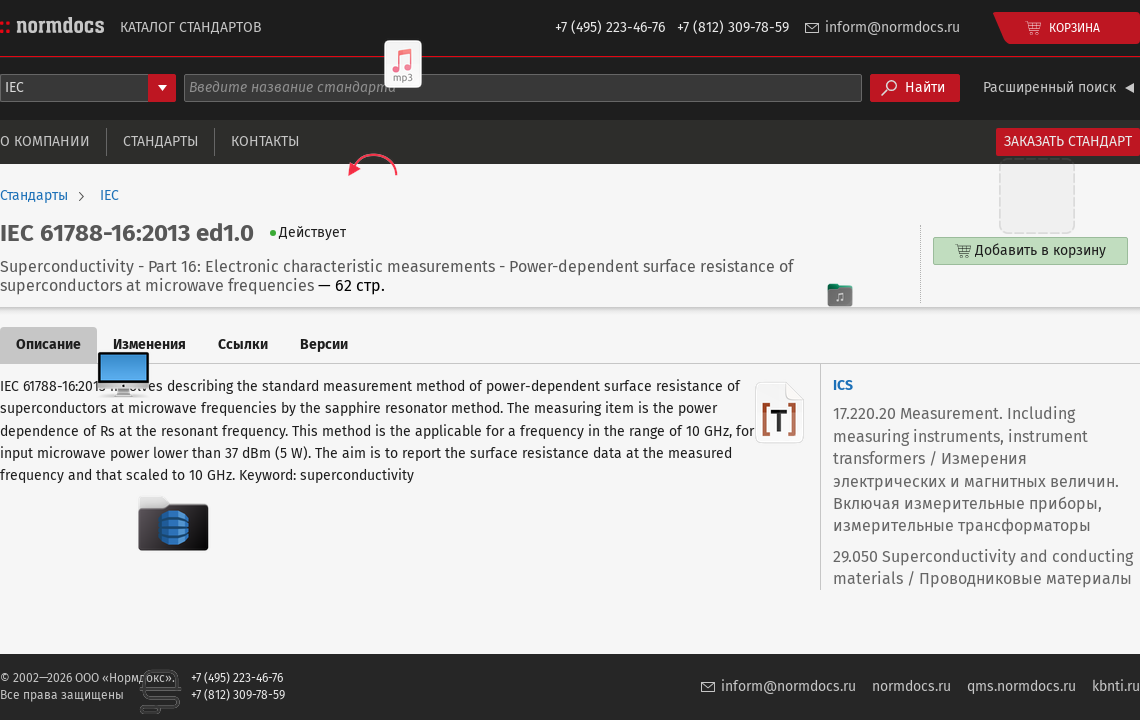  What do you see at coordinates (1037, 196) in the screenshot?
I see `represents an unrecognized or unknown file type` at bounding box center [1037, 196].